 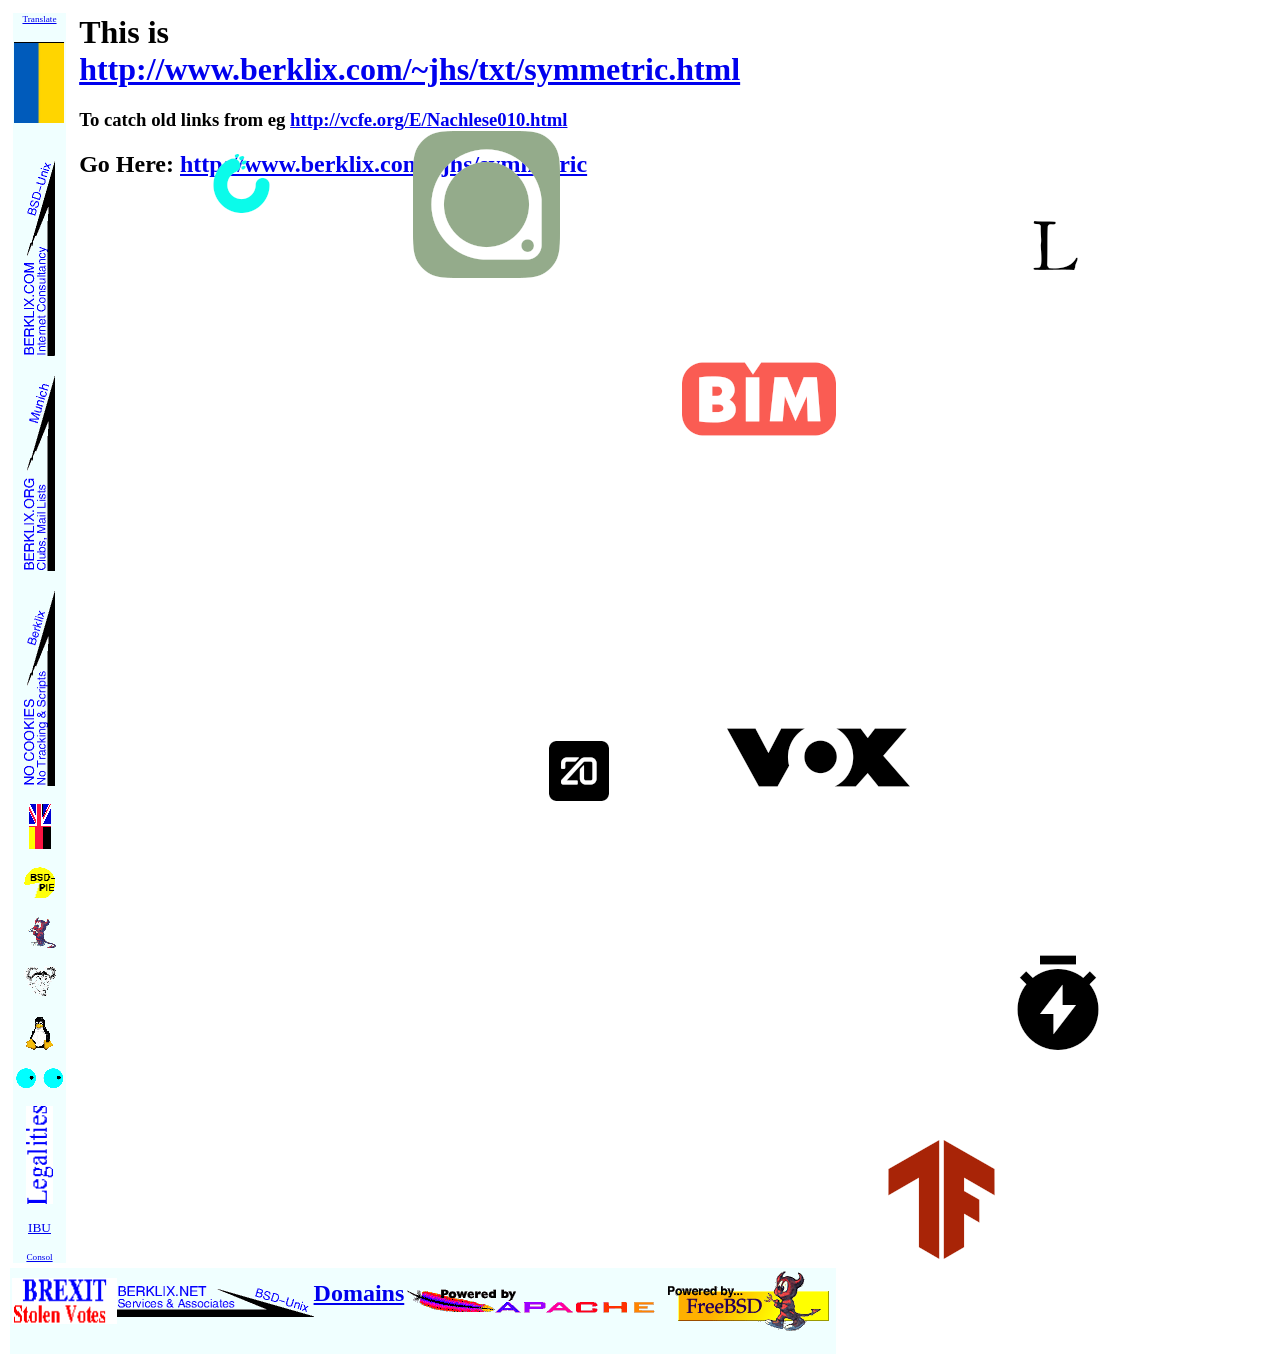 I want to click on macpaw company logo, so click(x=241, y=183).